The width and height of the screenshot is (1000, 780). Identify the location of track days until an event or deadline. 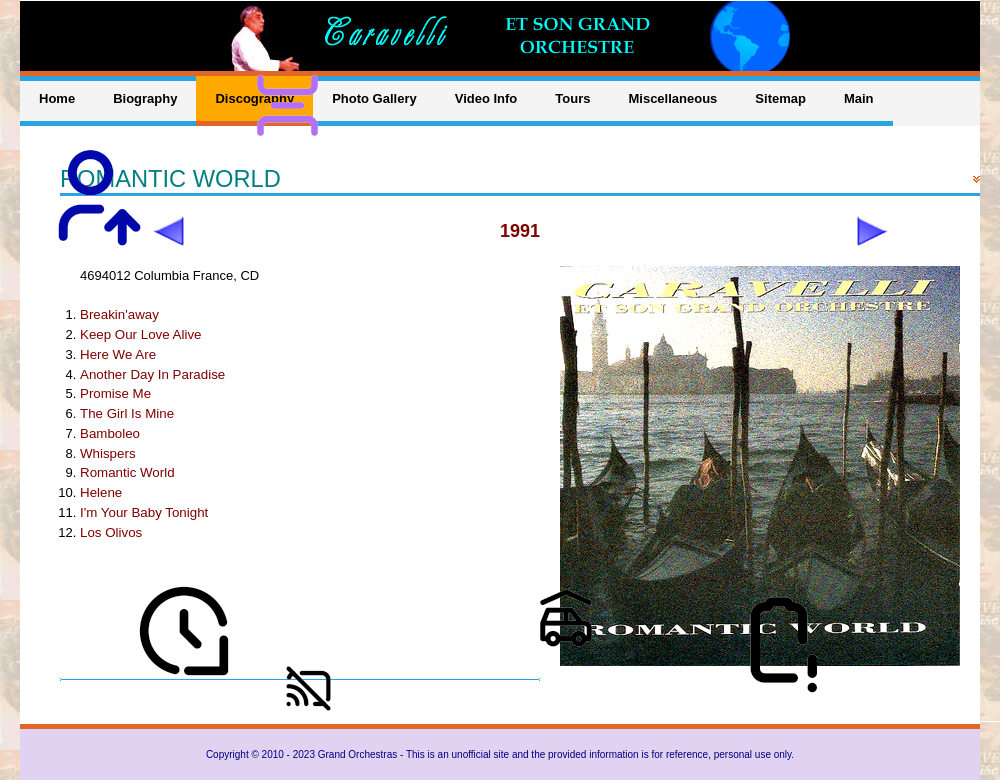
(184, 631).